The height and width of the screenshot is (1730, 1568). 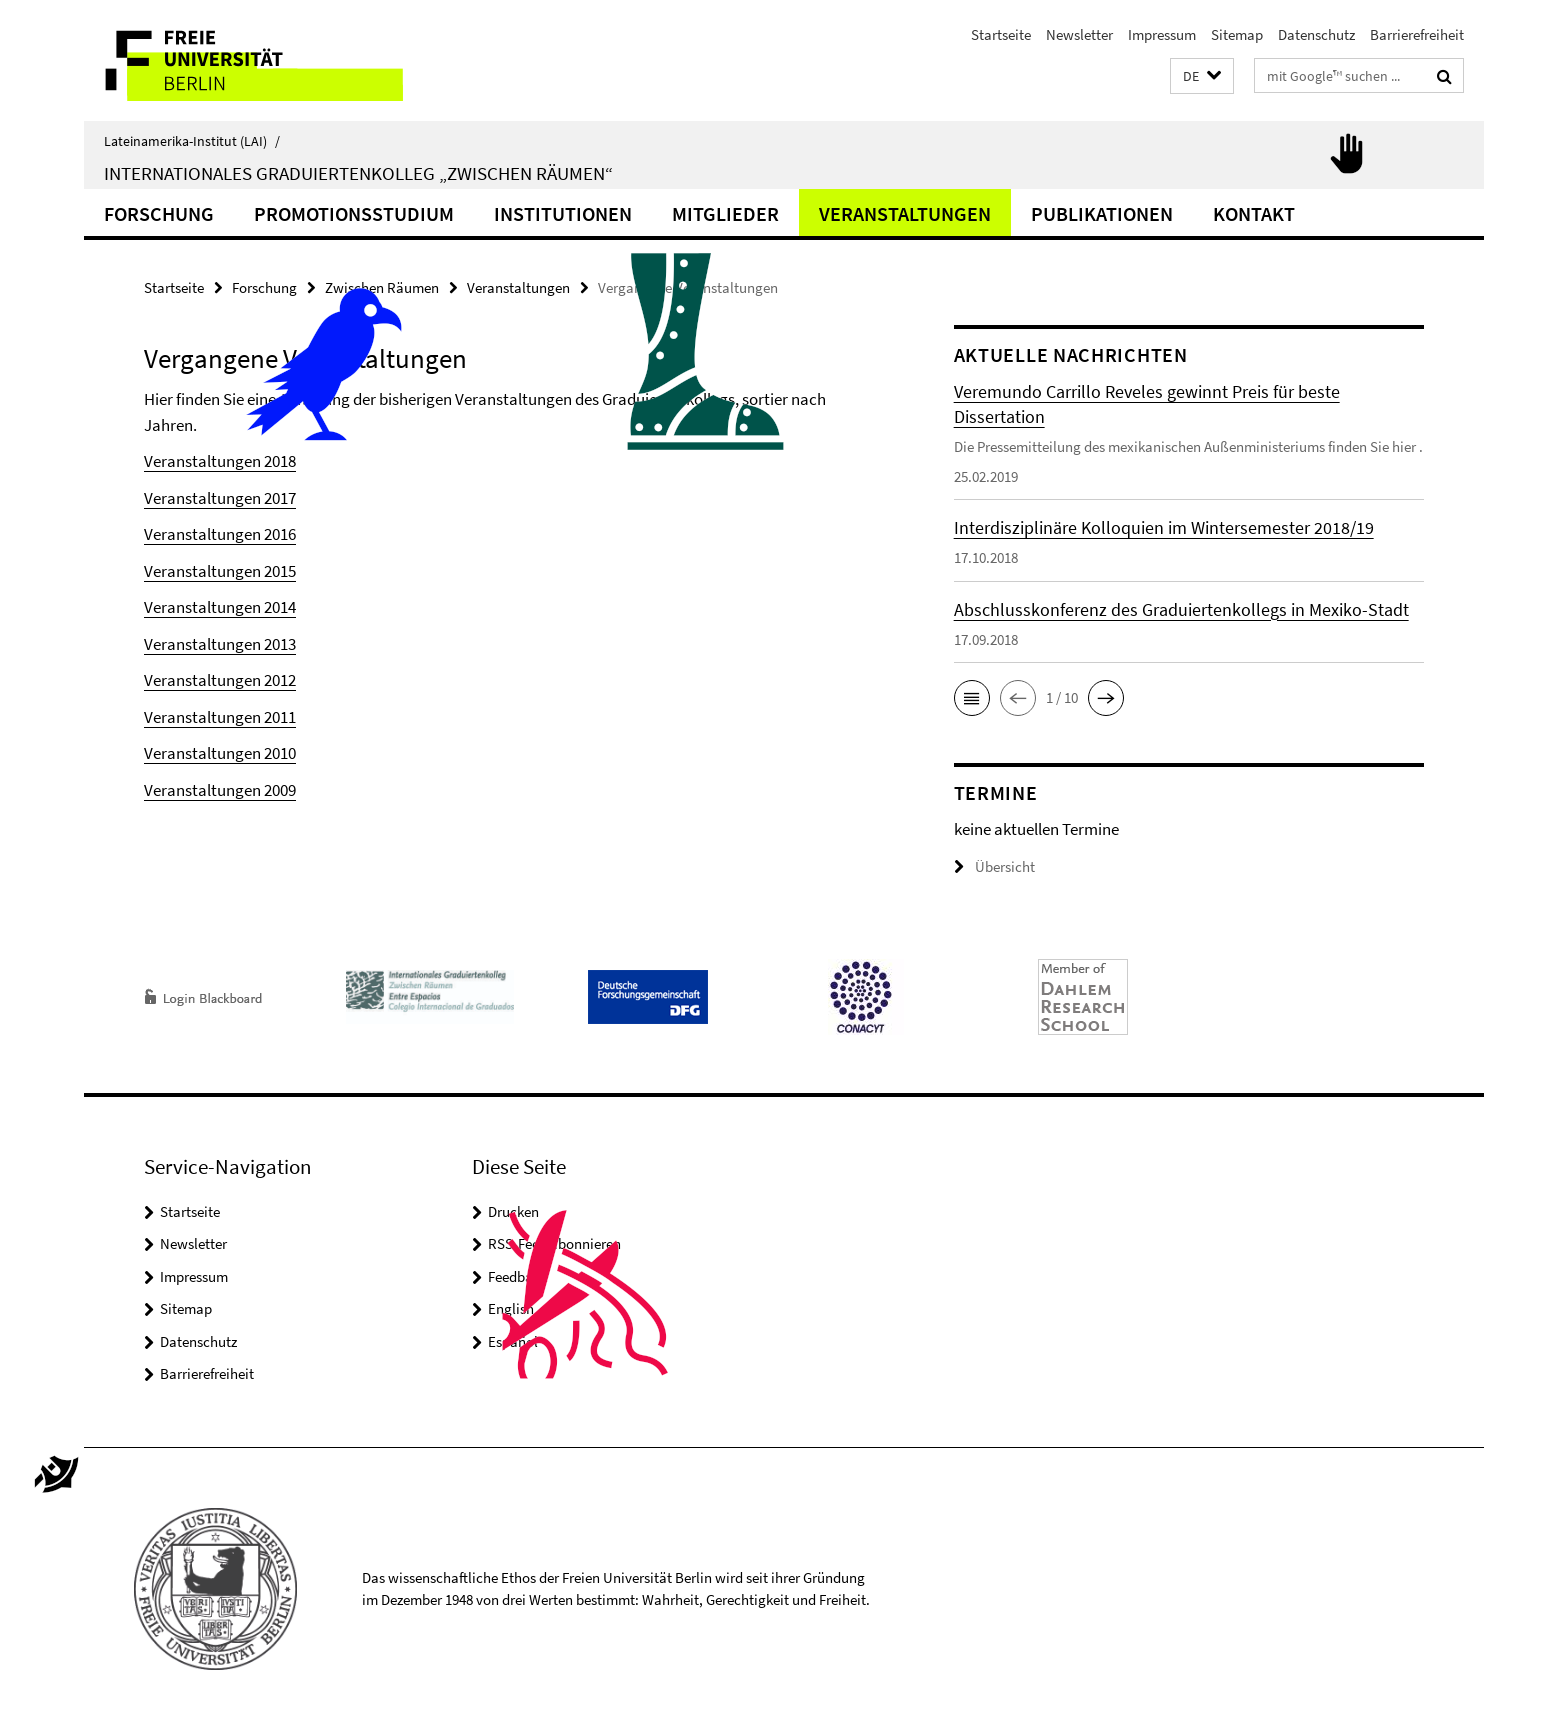 I want to click on stop or pause current action, so click(x=1346, y=153).